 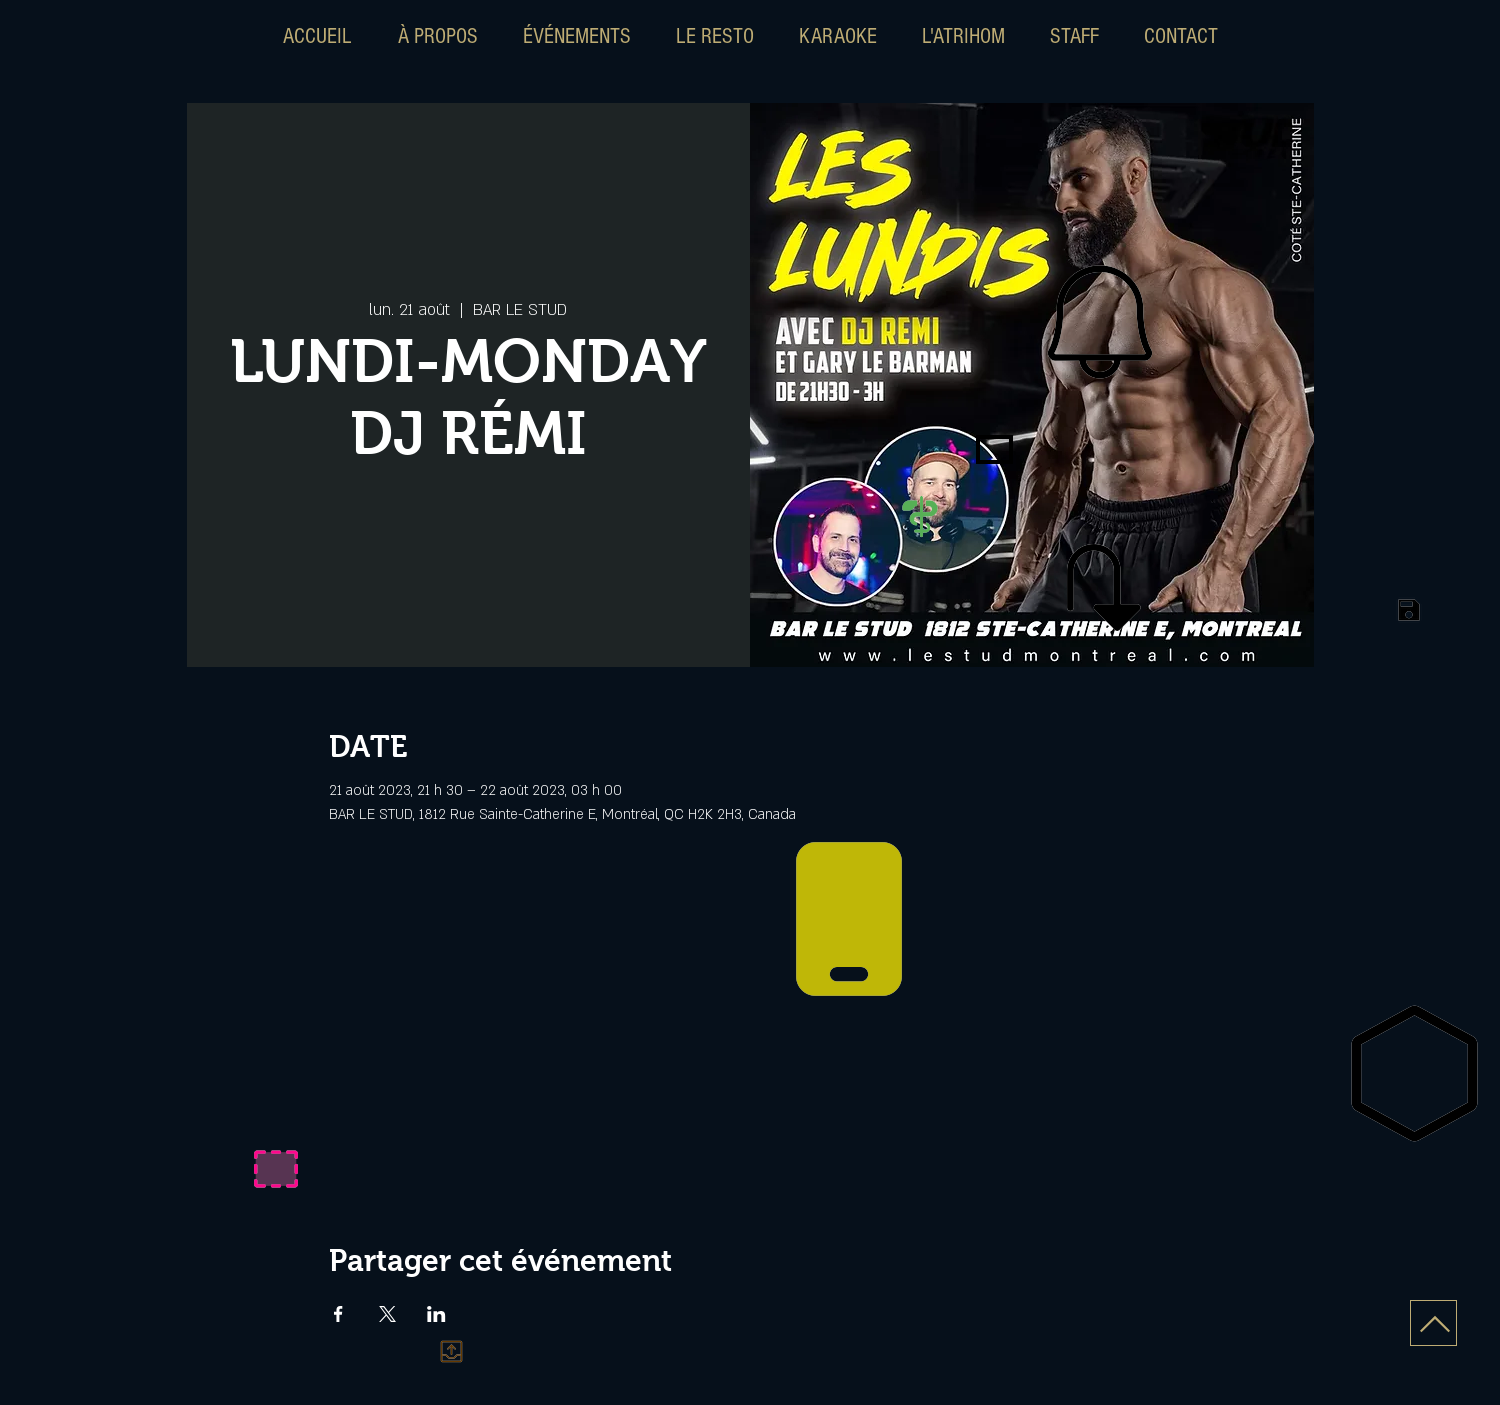 What do you see at coordinates (994, 449) in the screenshot?
I see `crop image to 5:4 aspect ratio` at bounding box center [994, 449].